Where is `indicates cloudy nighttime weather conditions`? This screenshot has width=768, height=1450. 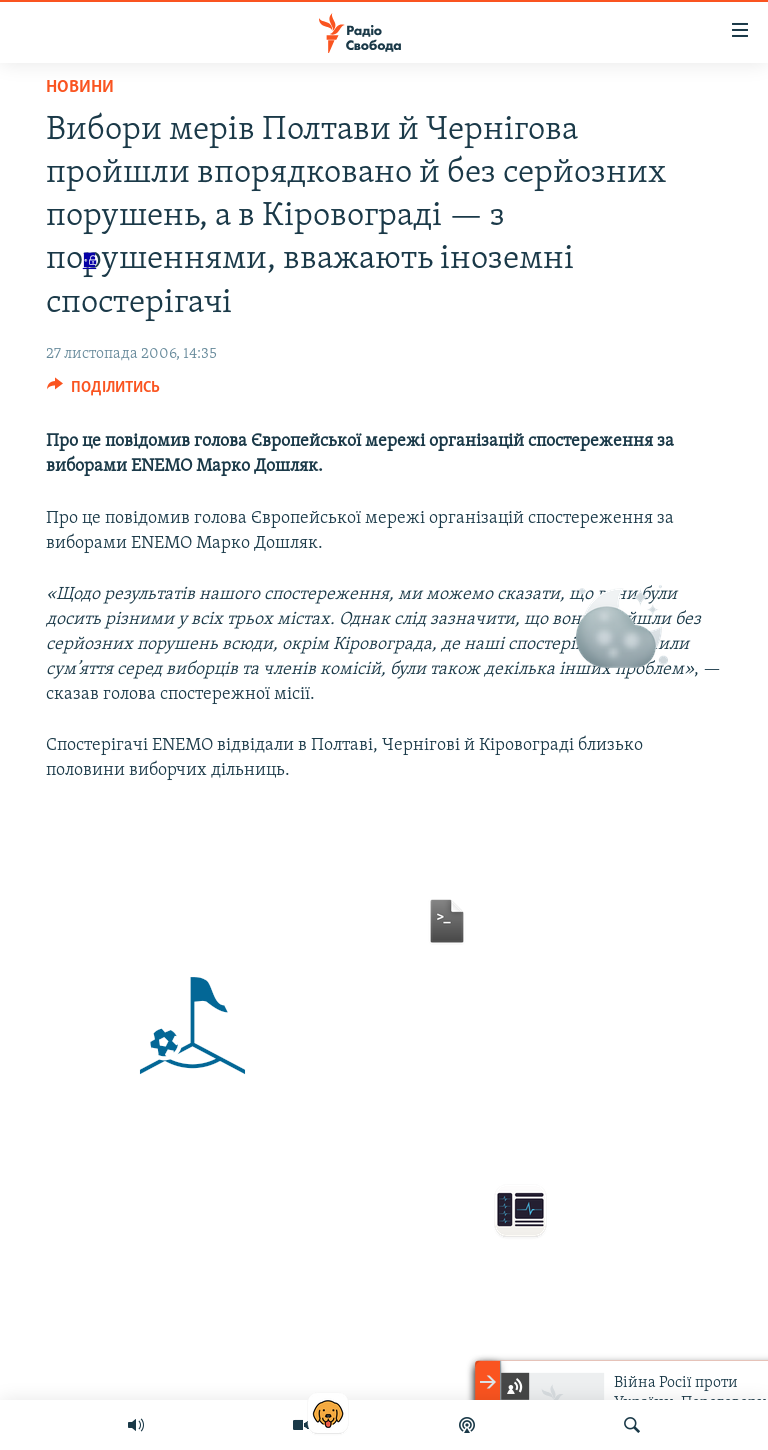
indicates cloudy nighttime weather conditions is located at coordinates (622, 628).